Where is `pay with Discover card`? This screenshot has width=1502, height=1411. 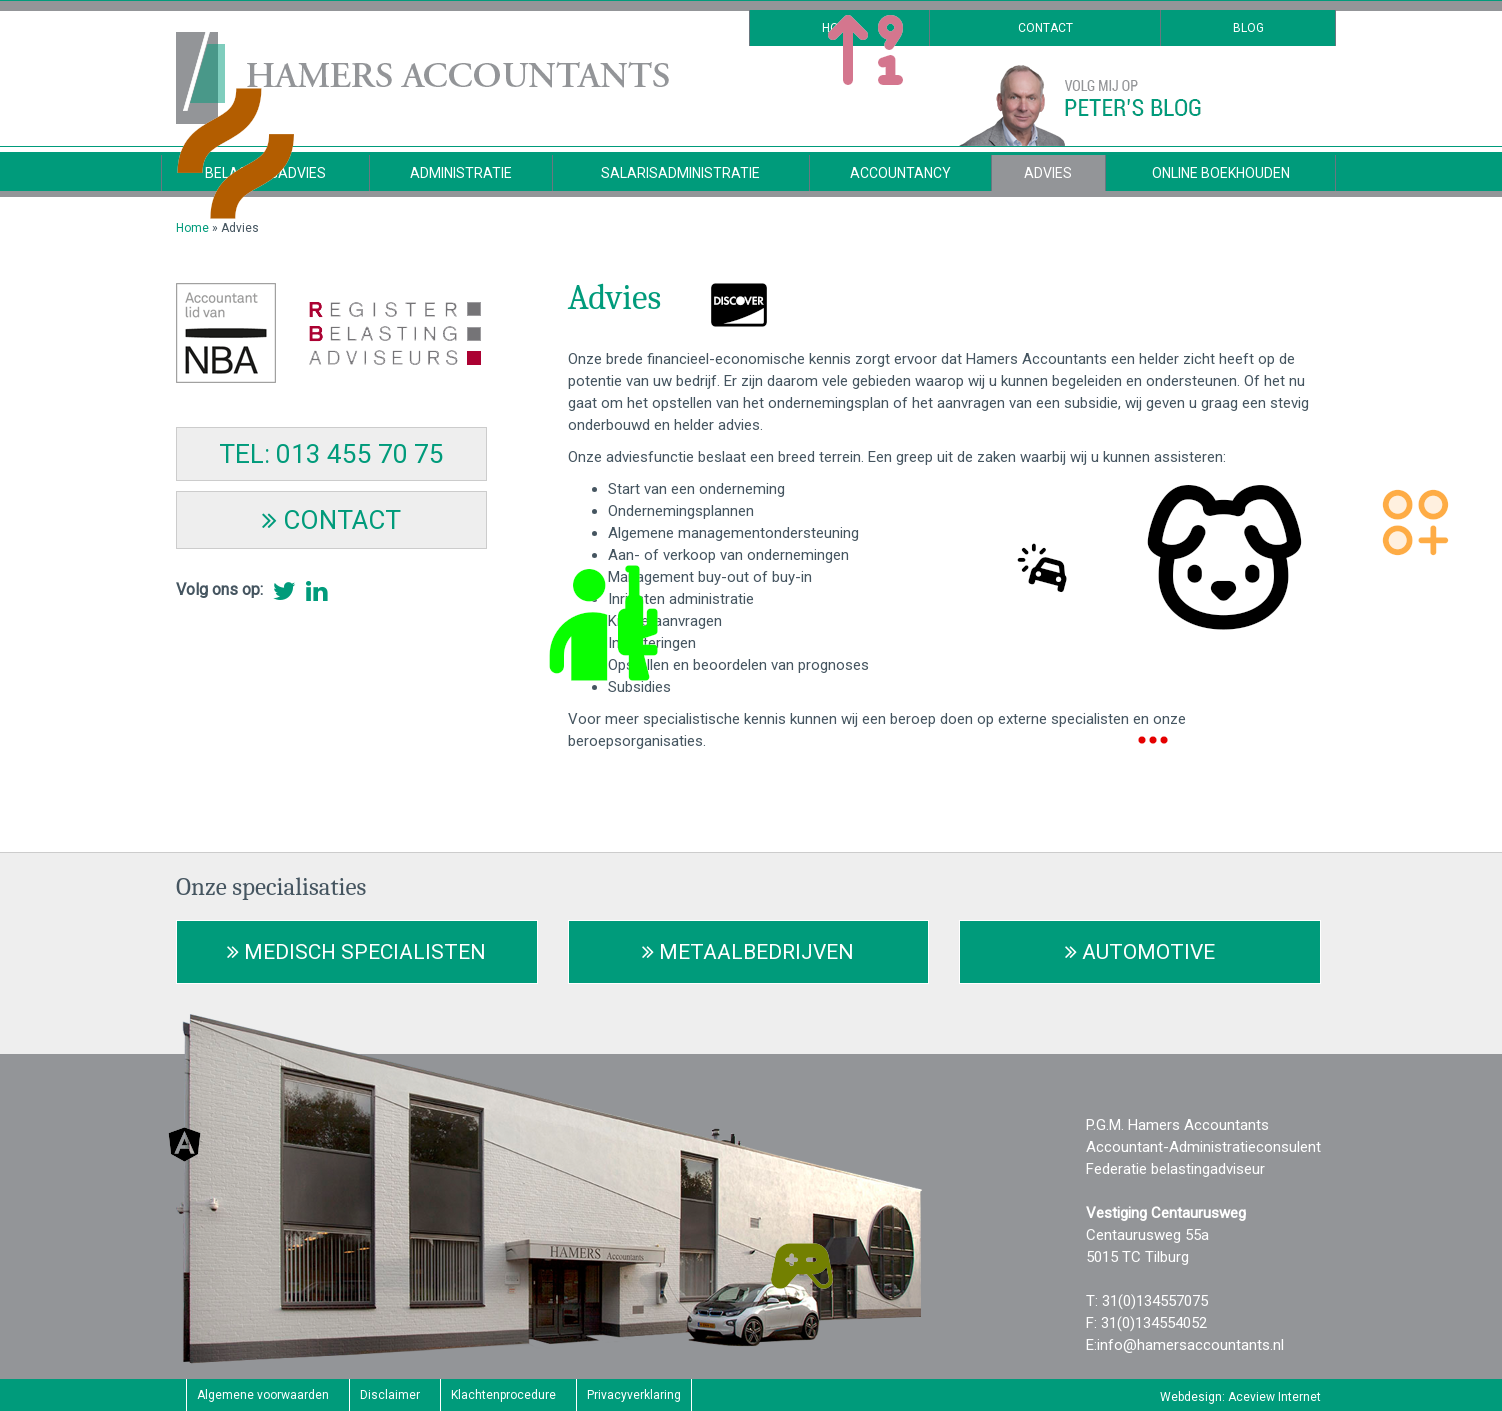
pay with Discover card is located at coordinates (739, 305).